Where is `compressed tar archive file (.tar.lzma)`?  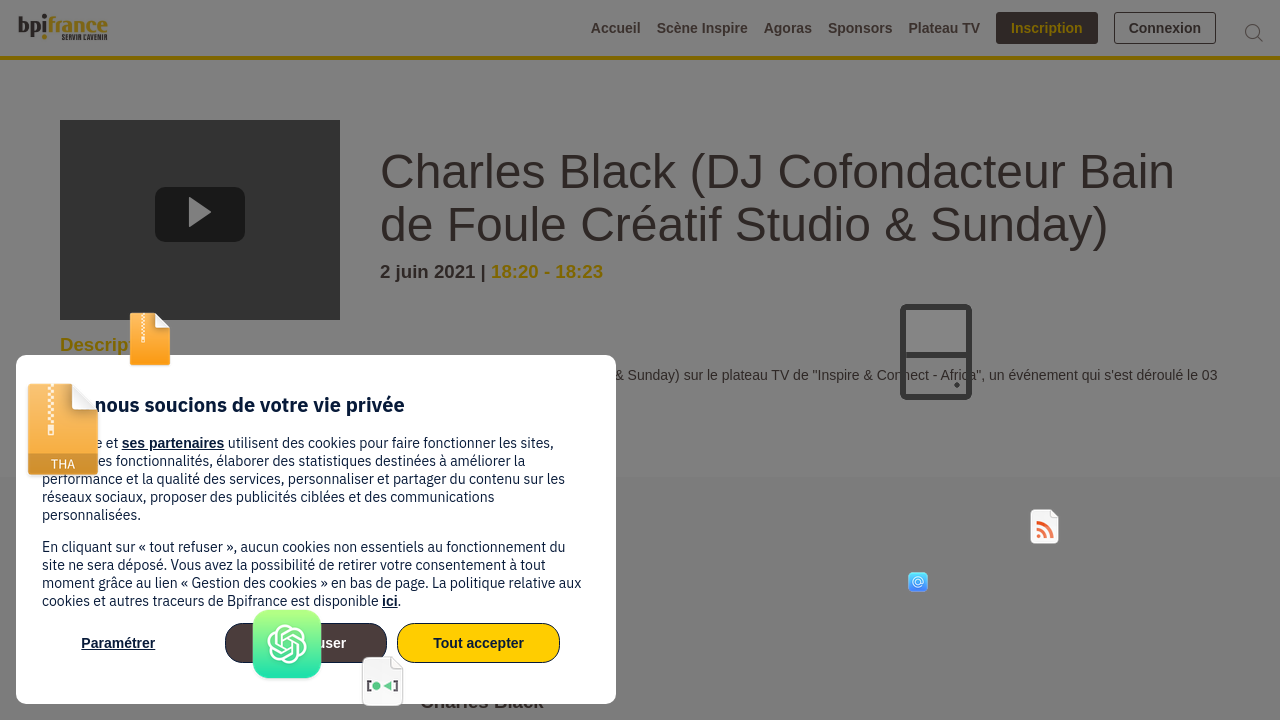
compressed tar archive file (.tar.lzma) is located at coordinates (150, 340).